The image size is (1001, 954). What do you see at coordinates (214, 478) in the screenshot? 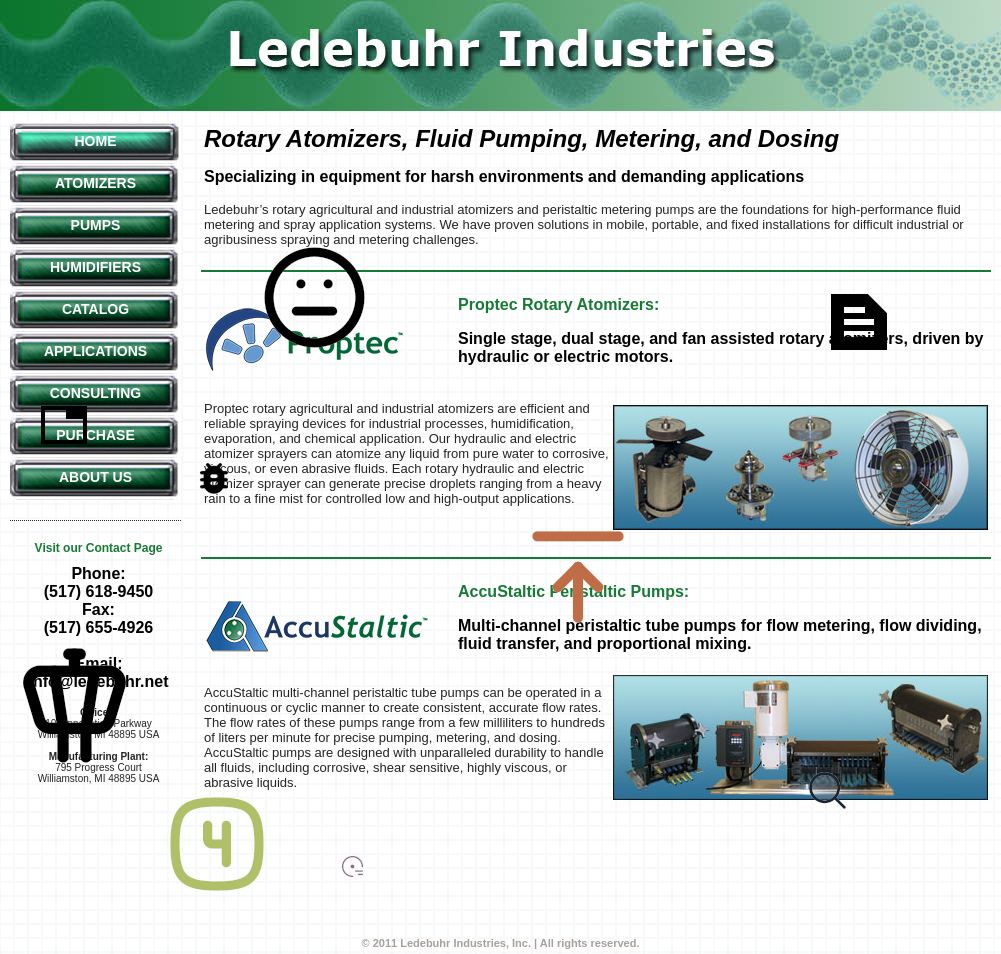
I see `report a bug or issue` at bounding box center [214, 478].